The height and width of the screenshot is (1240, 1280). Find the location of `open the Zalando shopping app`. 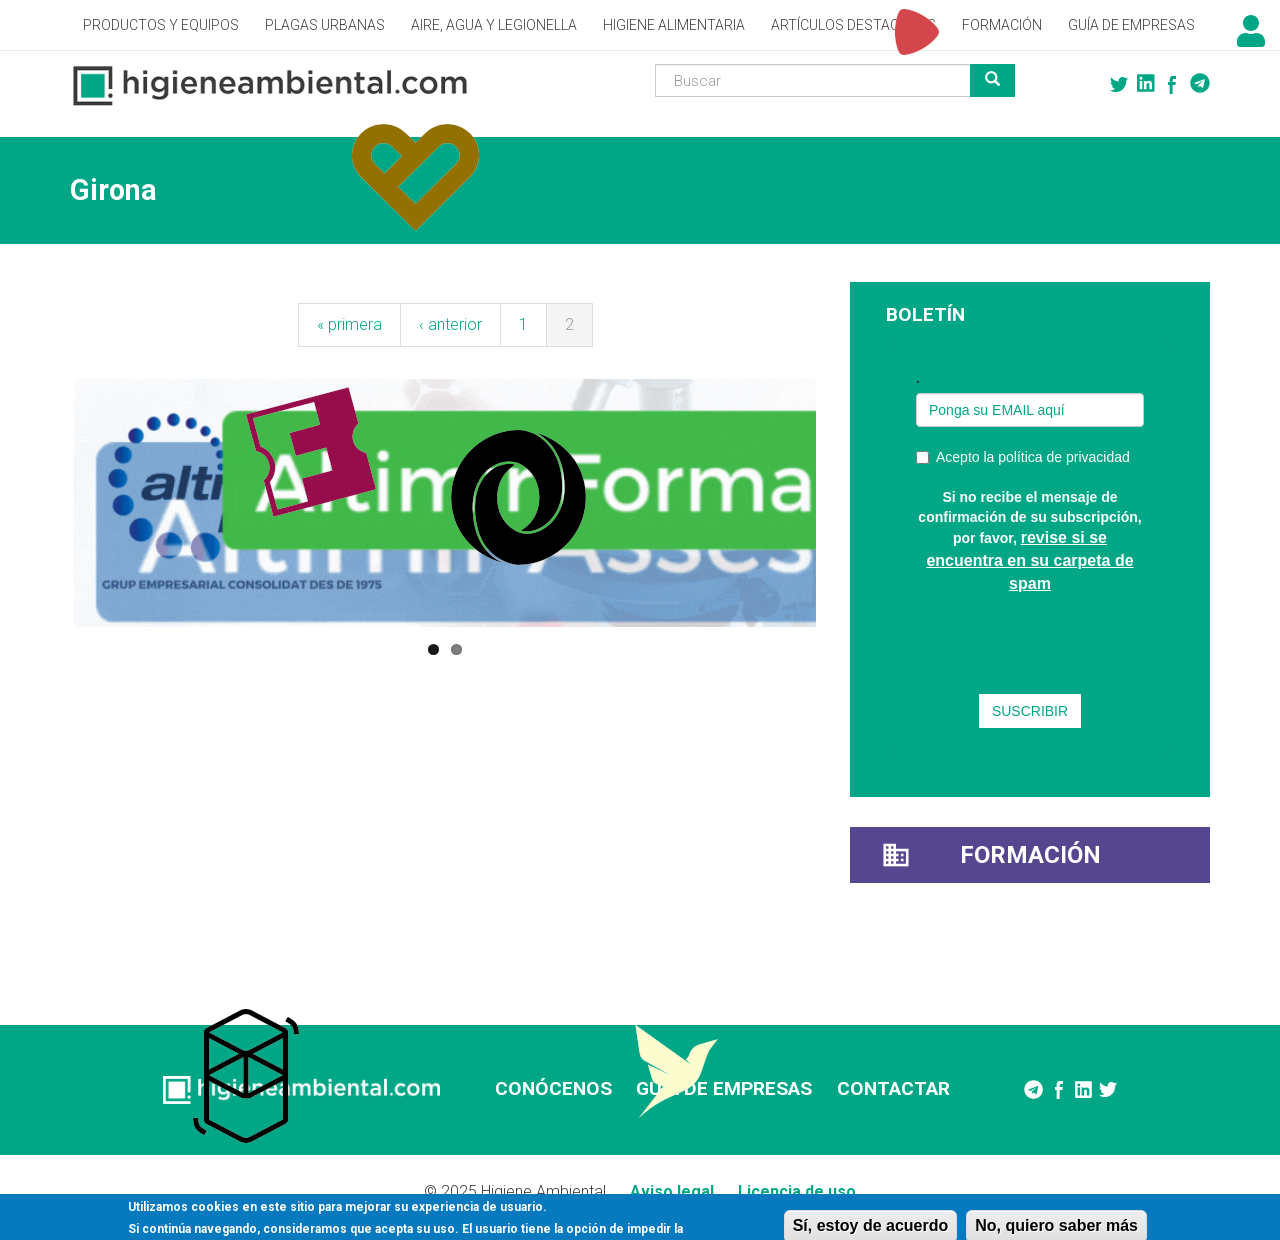

open the Zalando shopping app is located at coordinates (917, 32).